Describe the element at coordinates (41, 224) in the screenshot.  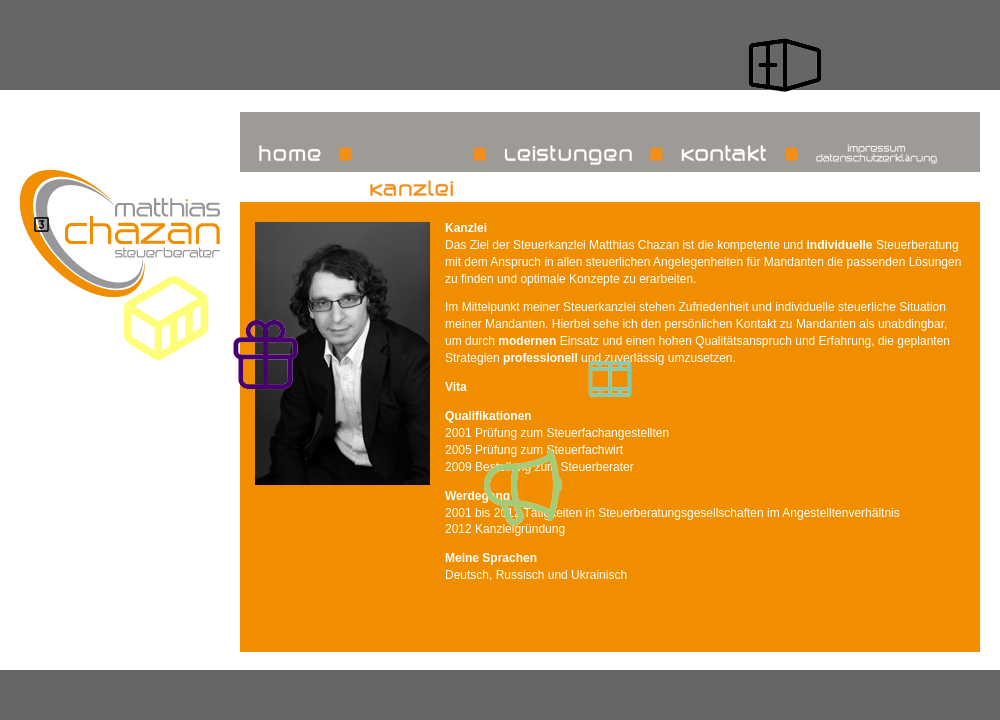
I see `indicates step three in a numbered sequence` at that location.